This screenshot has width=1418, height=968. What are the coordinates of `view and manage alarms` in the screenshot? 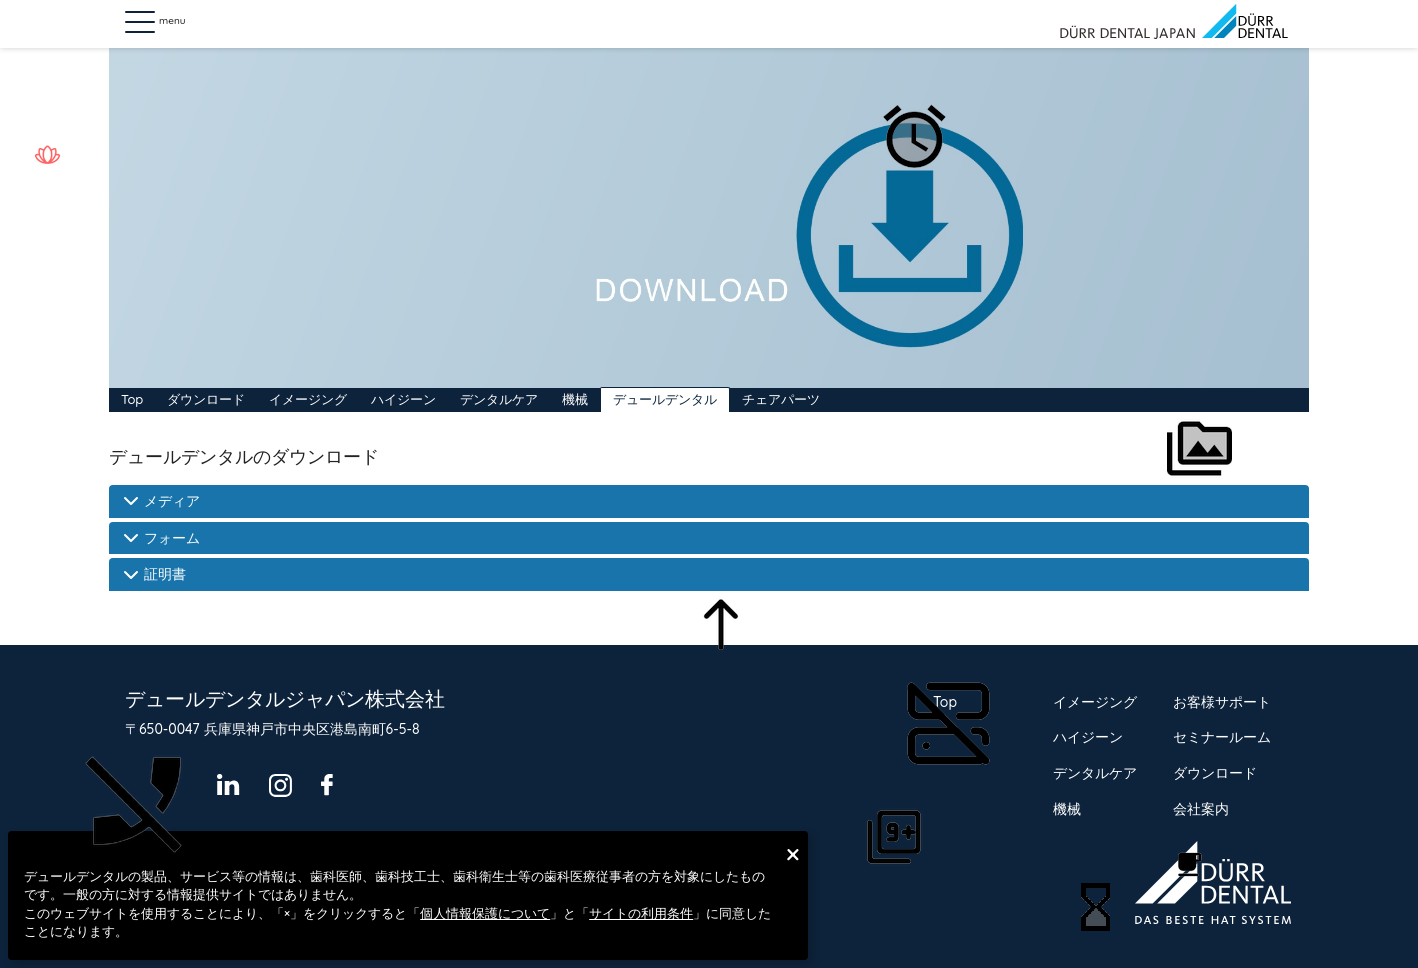 It's located at (914, 136).